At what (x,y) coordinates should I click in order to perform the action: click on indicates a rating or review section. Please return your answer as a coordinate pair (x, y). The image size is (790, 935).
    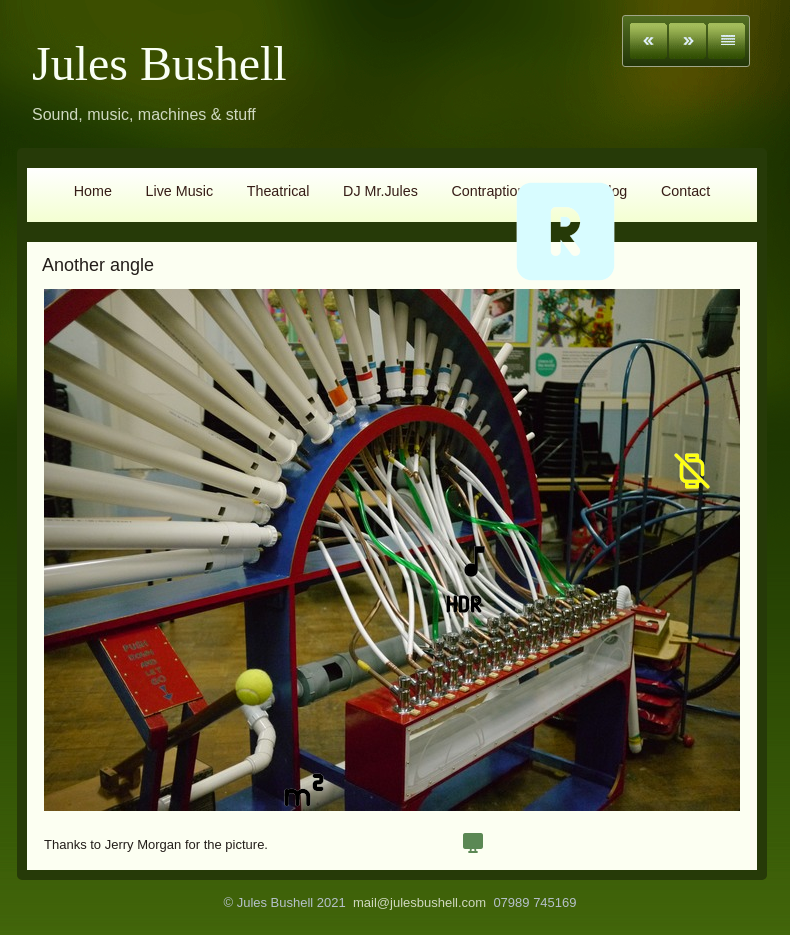
    Looking at the image, I should click on (565, 231).